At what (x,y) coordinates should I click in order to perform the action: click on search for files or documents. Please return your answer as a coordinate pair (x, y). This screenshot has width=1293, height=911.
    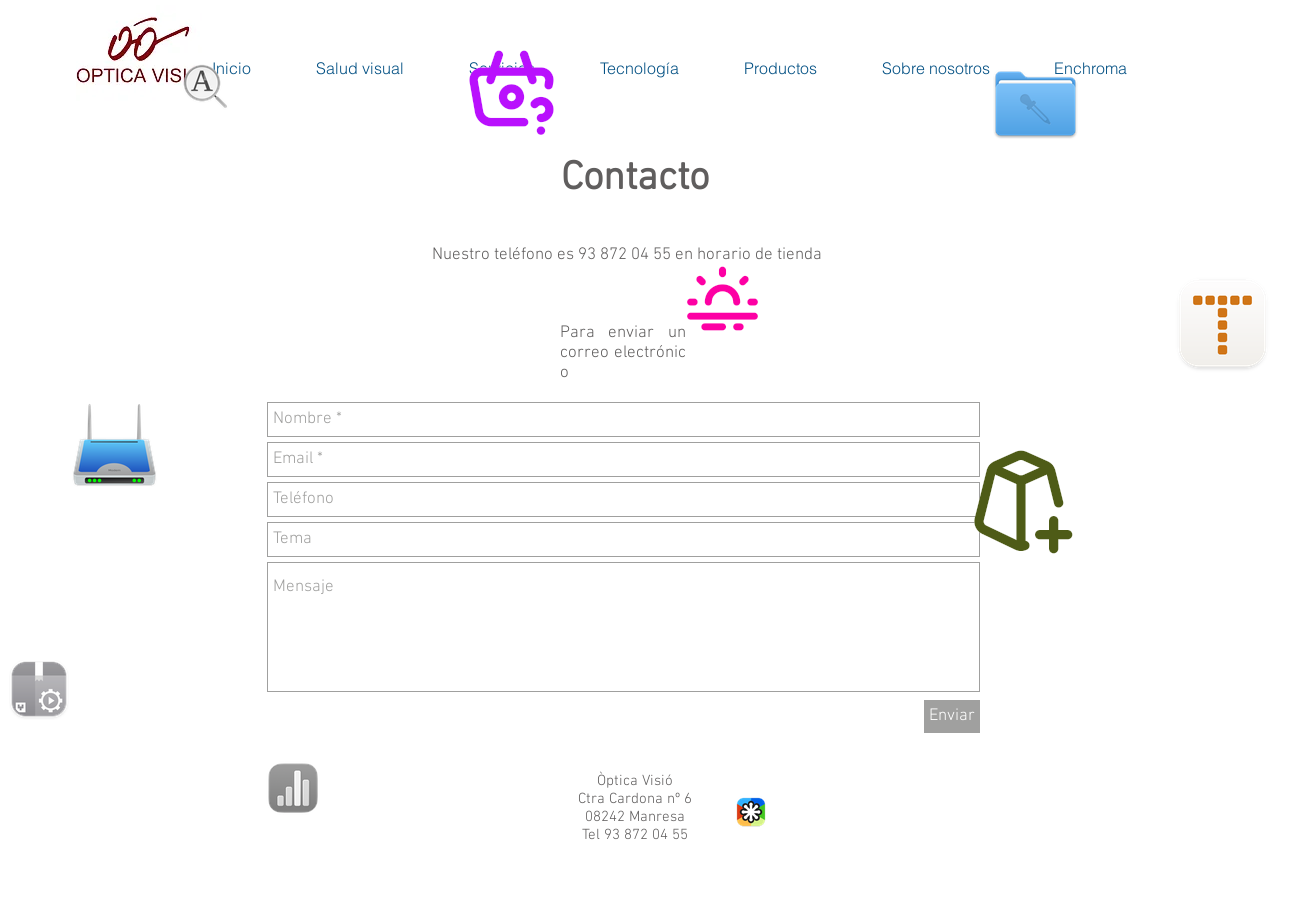
    Looking at the image, I should click on (205, 86).